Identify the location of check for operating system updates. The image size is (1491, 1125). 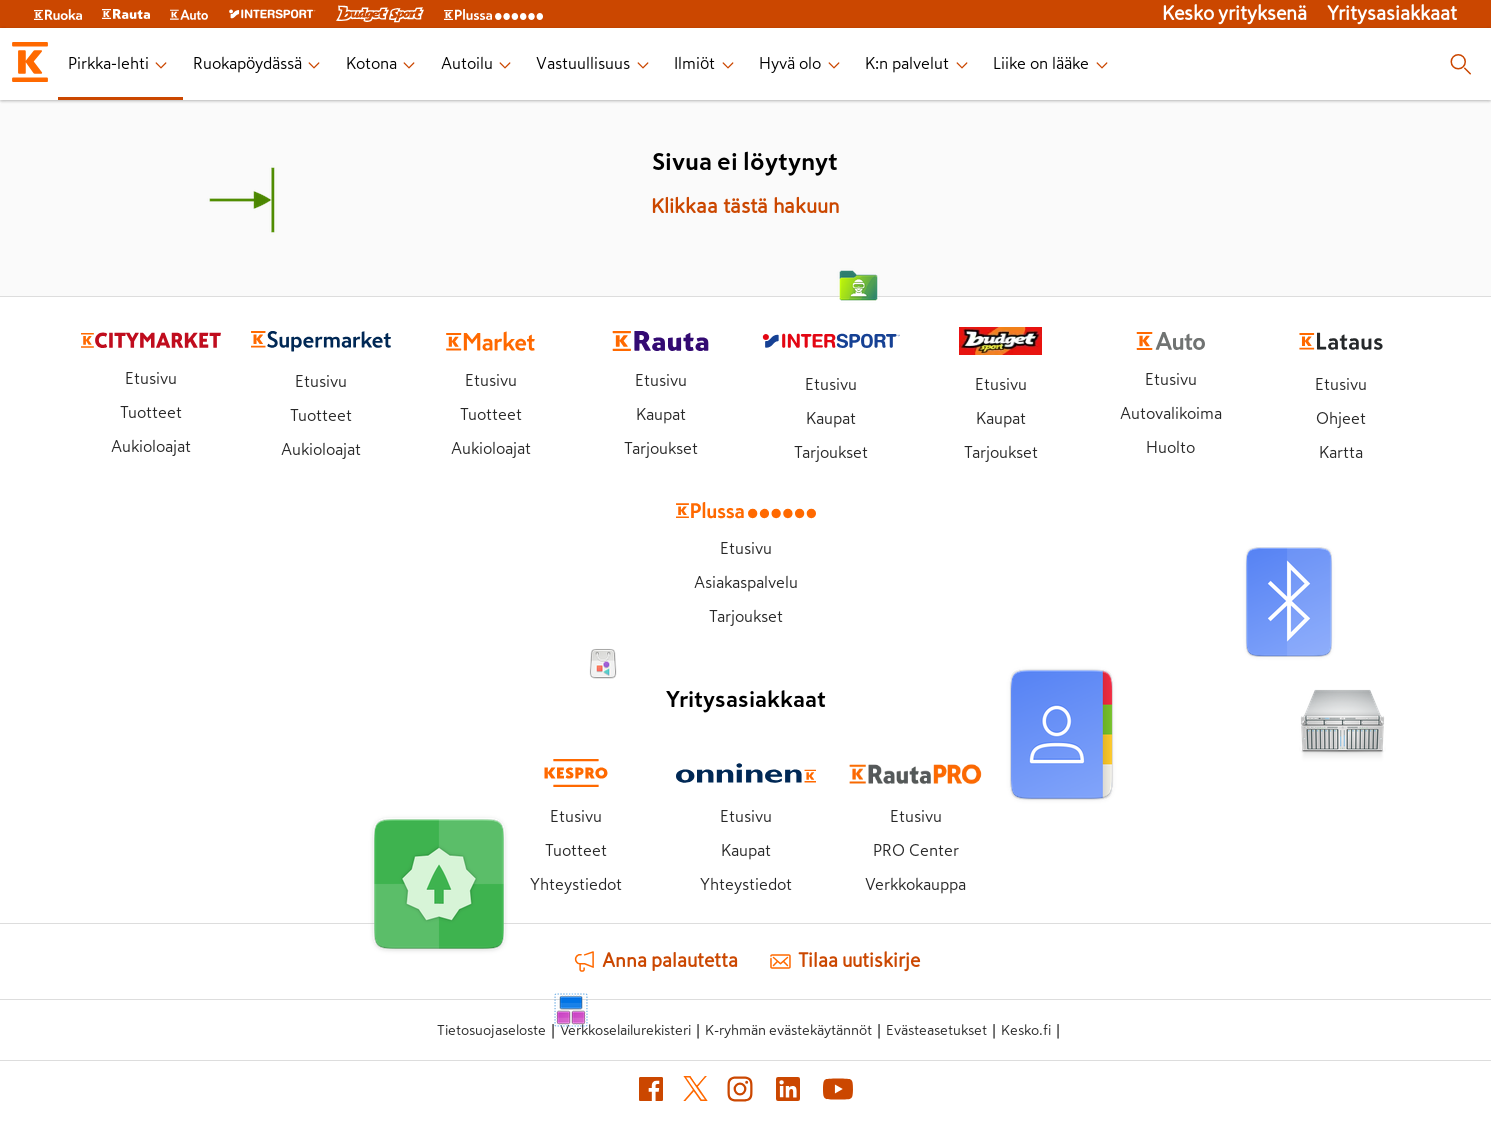
(439, 884).